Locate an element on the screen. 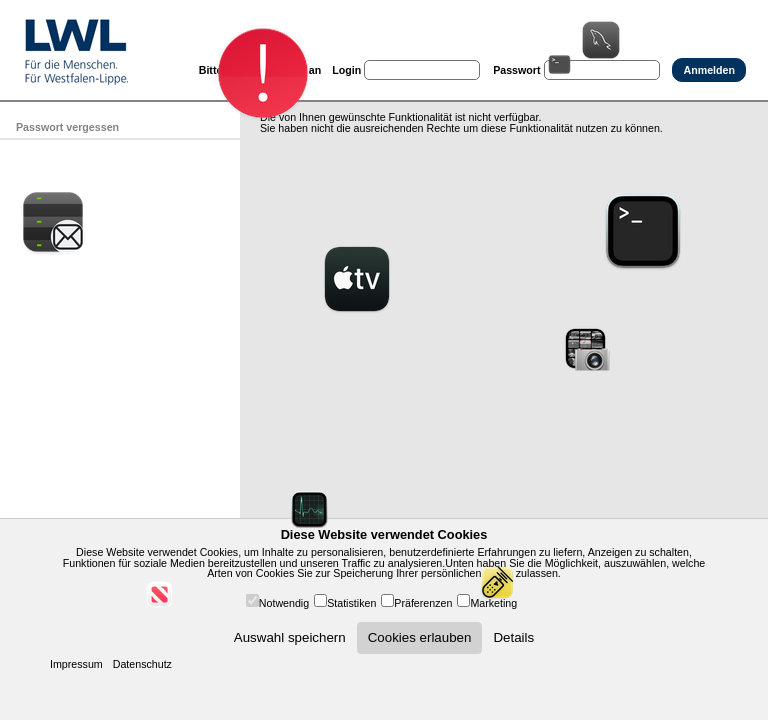  open Image Capture to import photos from connected devices is located at coordinates (585, 348).